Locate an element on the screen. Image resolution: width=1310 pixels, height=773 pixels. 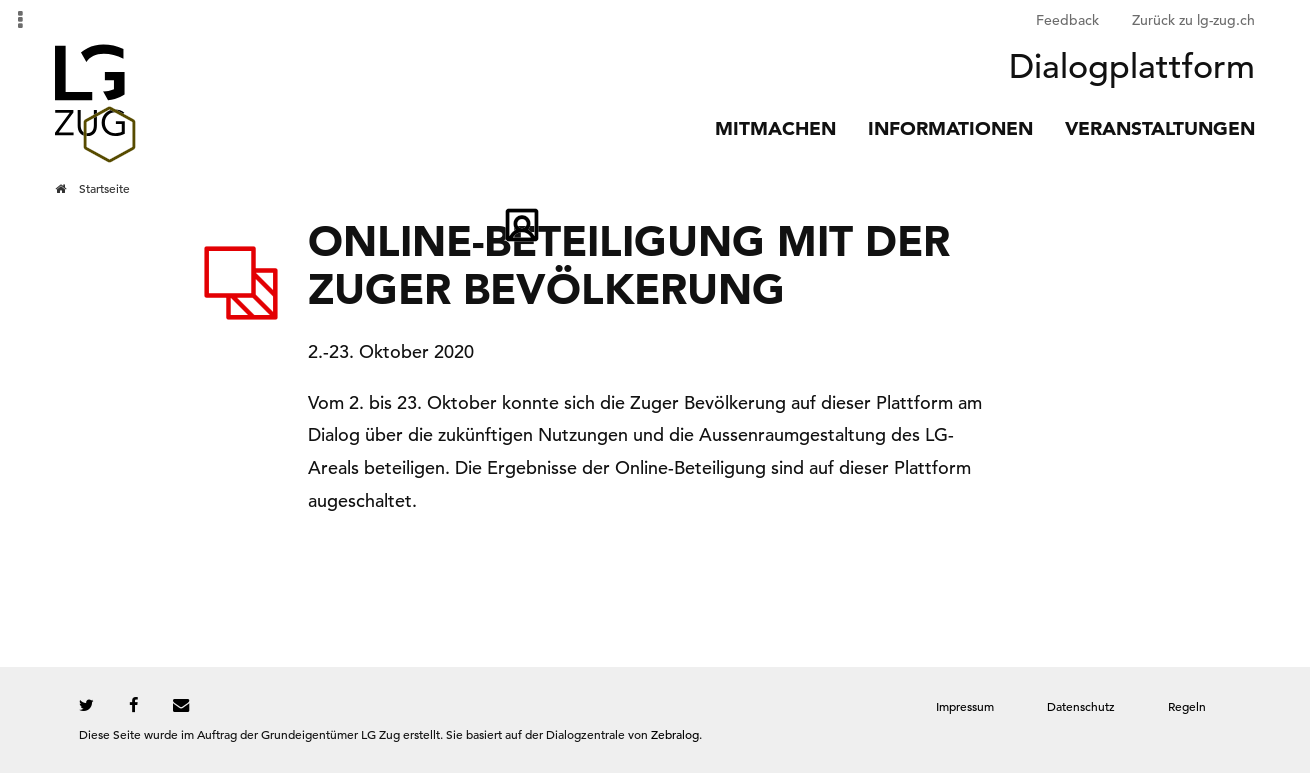
remove or subtract a layer from selection is located at coordinates (241, 283).